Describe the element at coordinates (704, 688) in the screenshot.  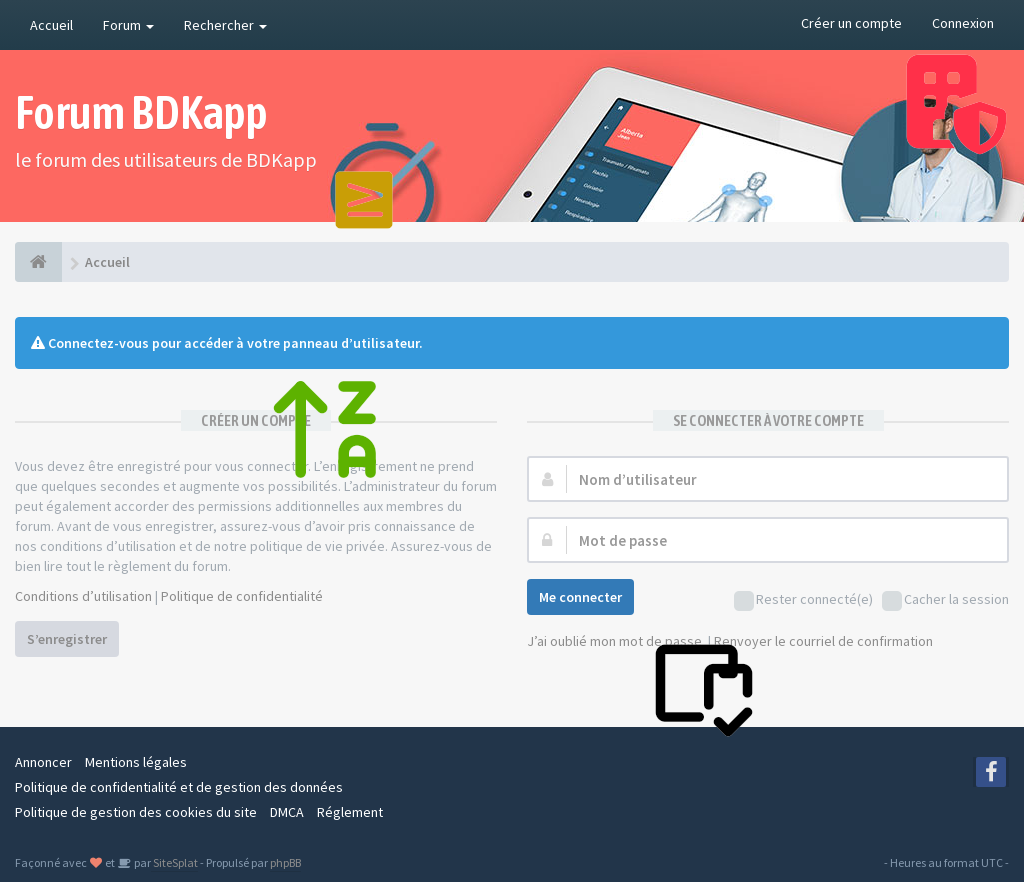
I see `devices successfully synced or connected` at that location.